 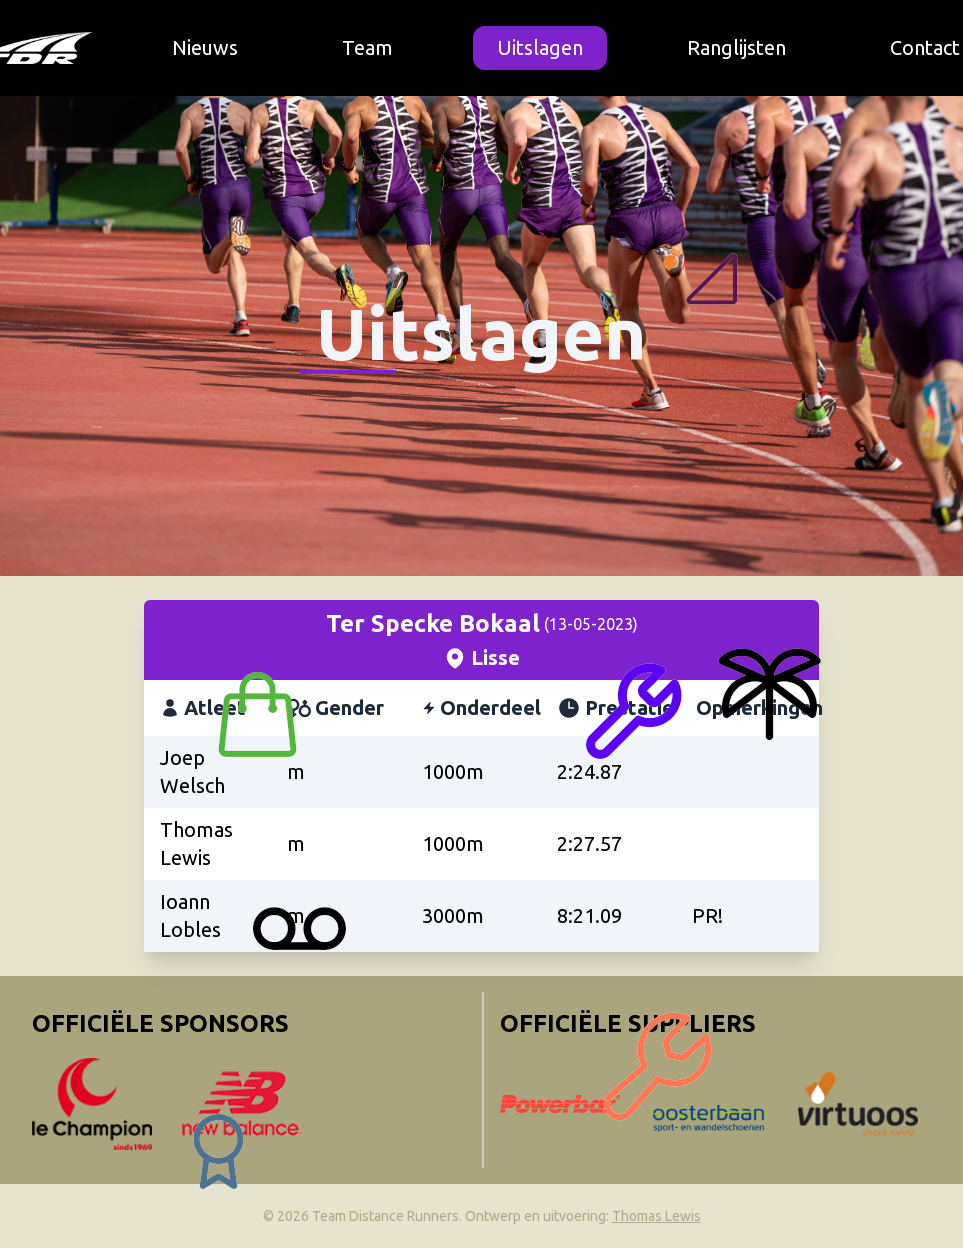 What do you see at coordinates (257, 714) in the screenshot?
I see `view your shopping bag` at bounding box center [257, 714].